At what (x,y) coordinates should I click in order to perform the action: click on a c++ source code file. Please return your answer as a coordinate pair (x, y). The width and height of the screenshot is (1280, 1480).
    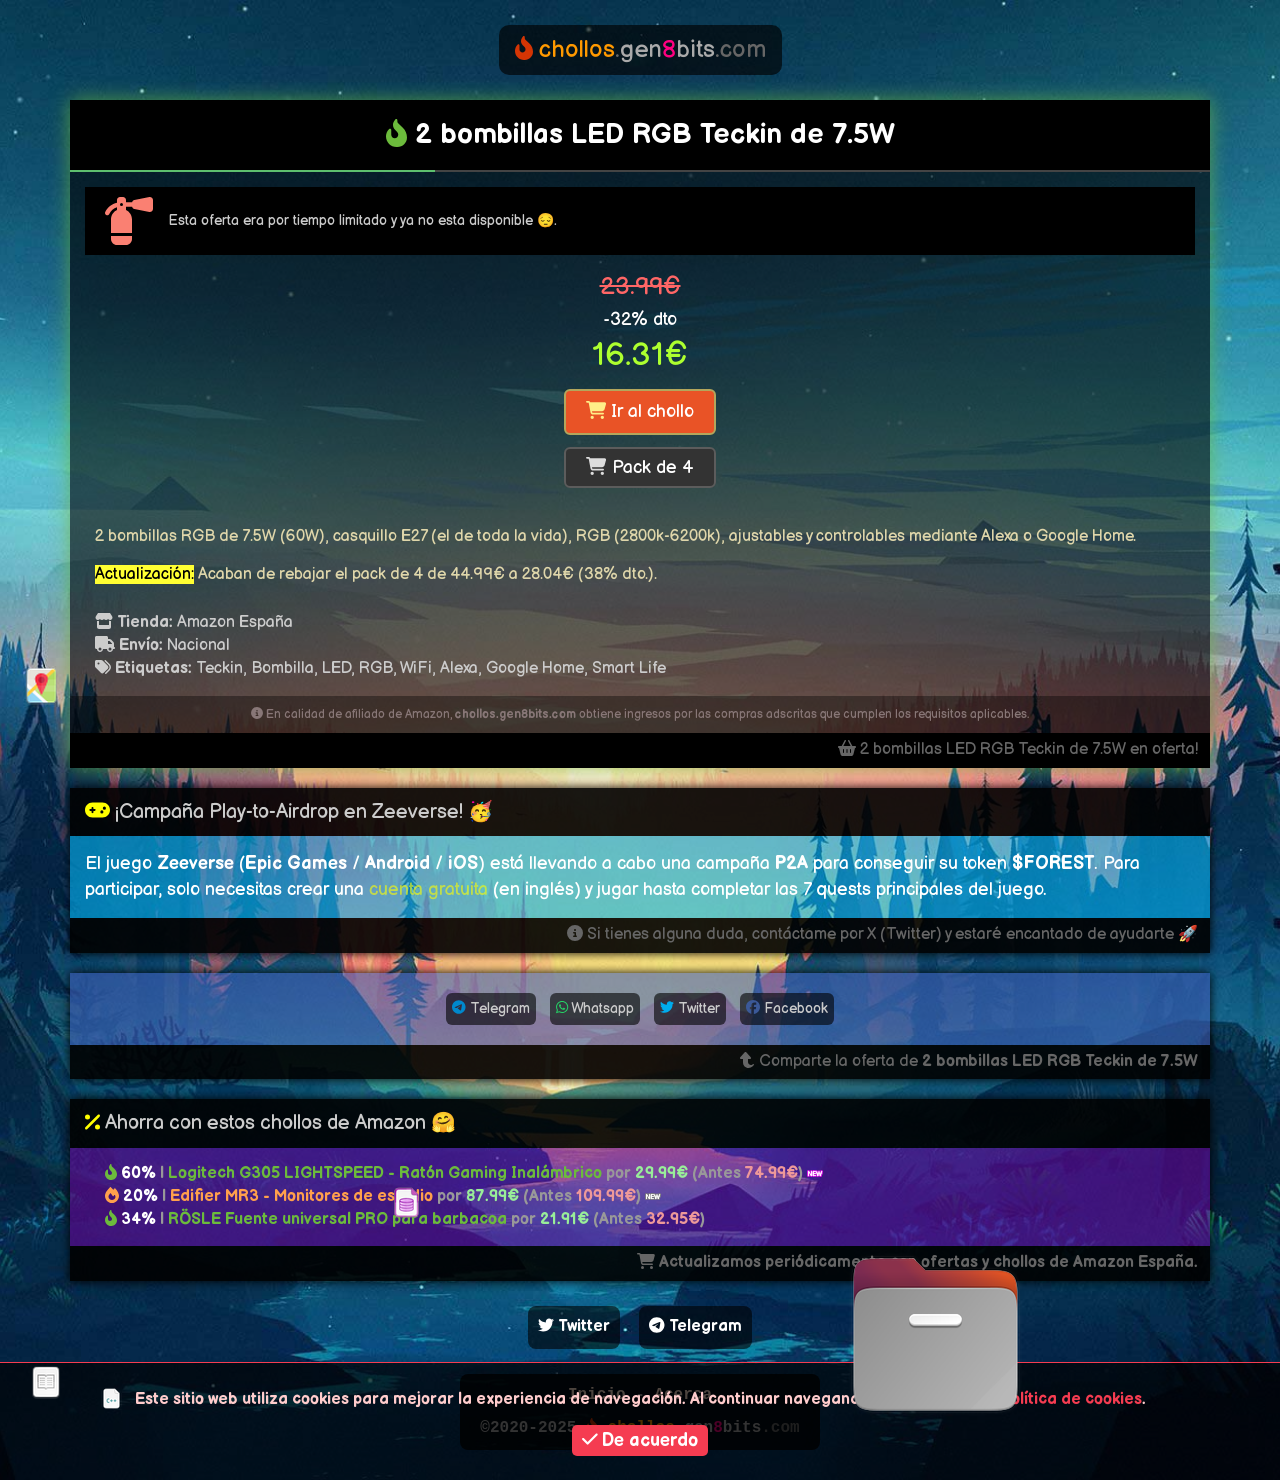
    Looking at the image, I should click on (111, 1398).